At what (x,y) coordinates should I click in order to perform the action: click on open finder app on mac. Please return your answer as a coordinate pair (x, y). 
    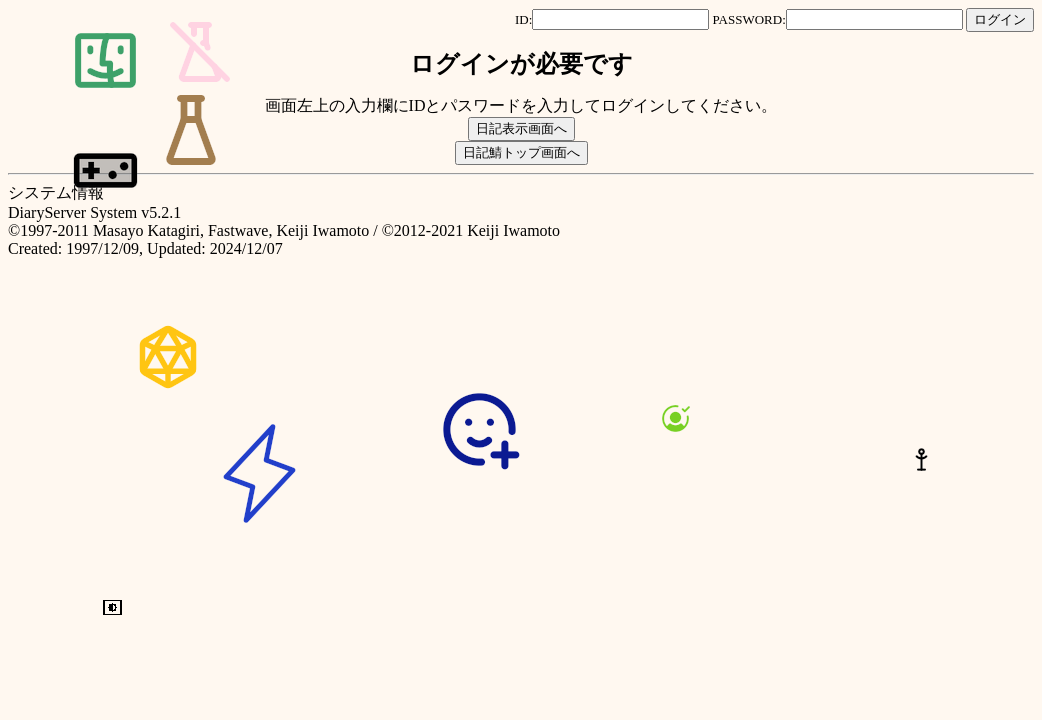
    Looking at the image, I should click on (105, 60).